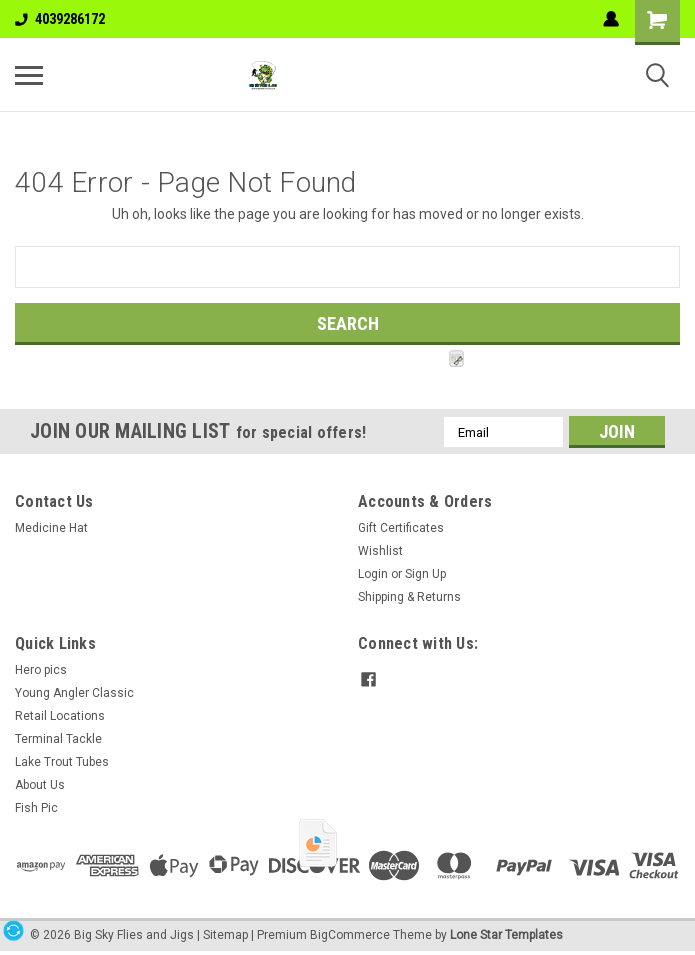  I want to click on dropbox is currently syncing files, so click(13, 930).